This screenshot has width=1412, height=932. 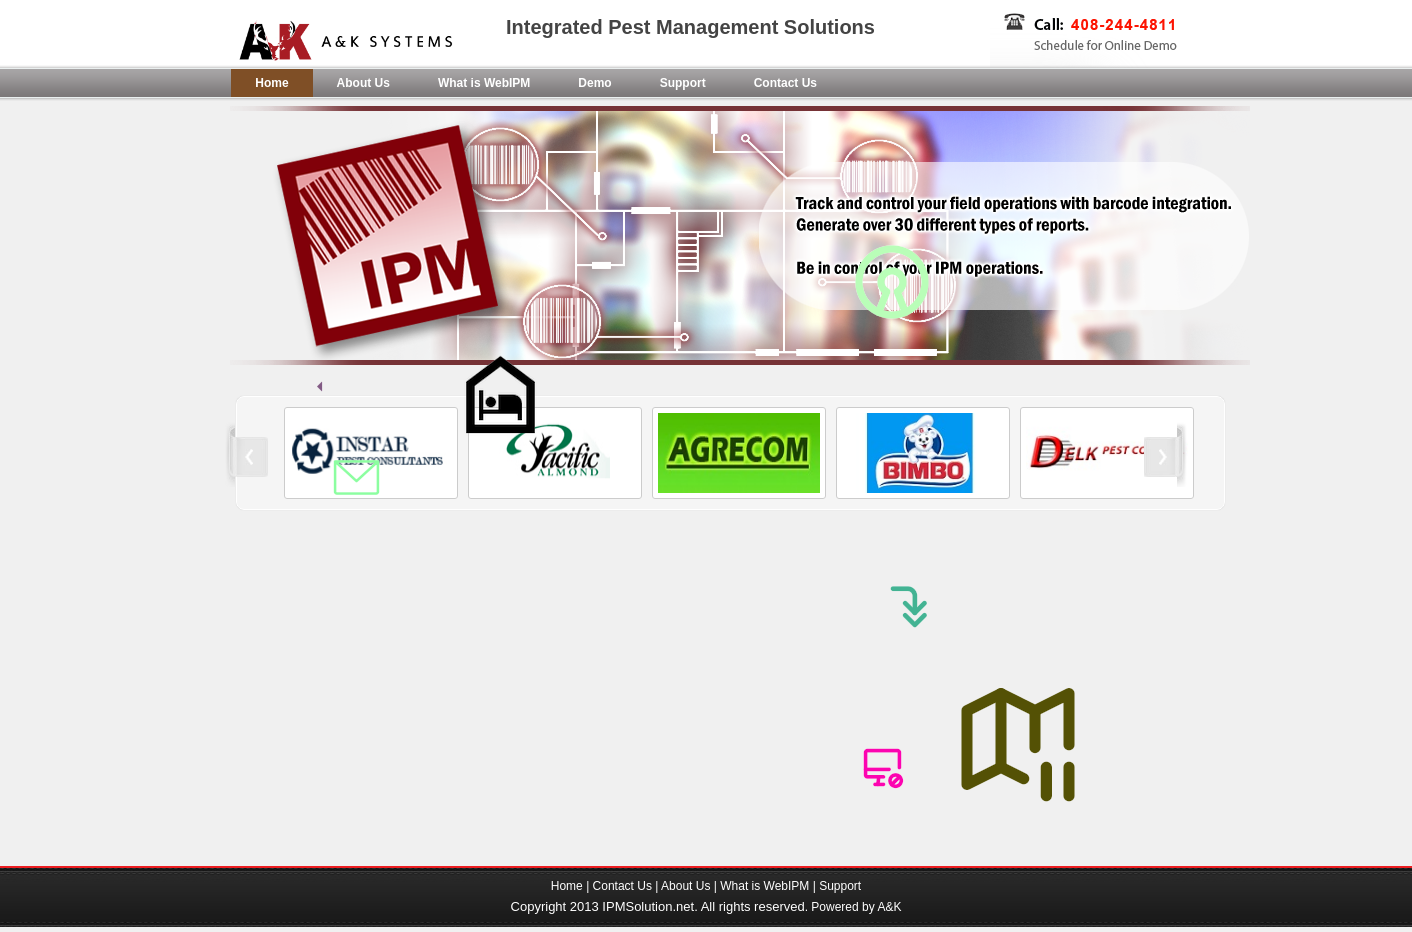 What do you see at coordinates (356, 477) in the screenshot?
I see `open your email inbox` at bounding box center [356, 477].